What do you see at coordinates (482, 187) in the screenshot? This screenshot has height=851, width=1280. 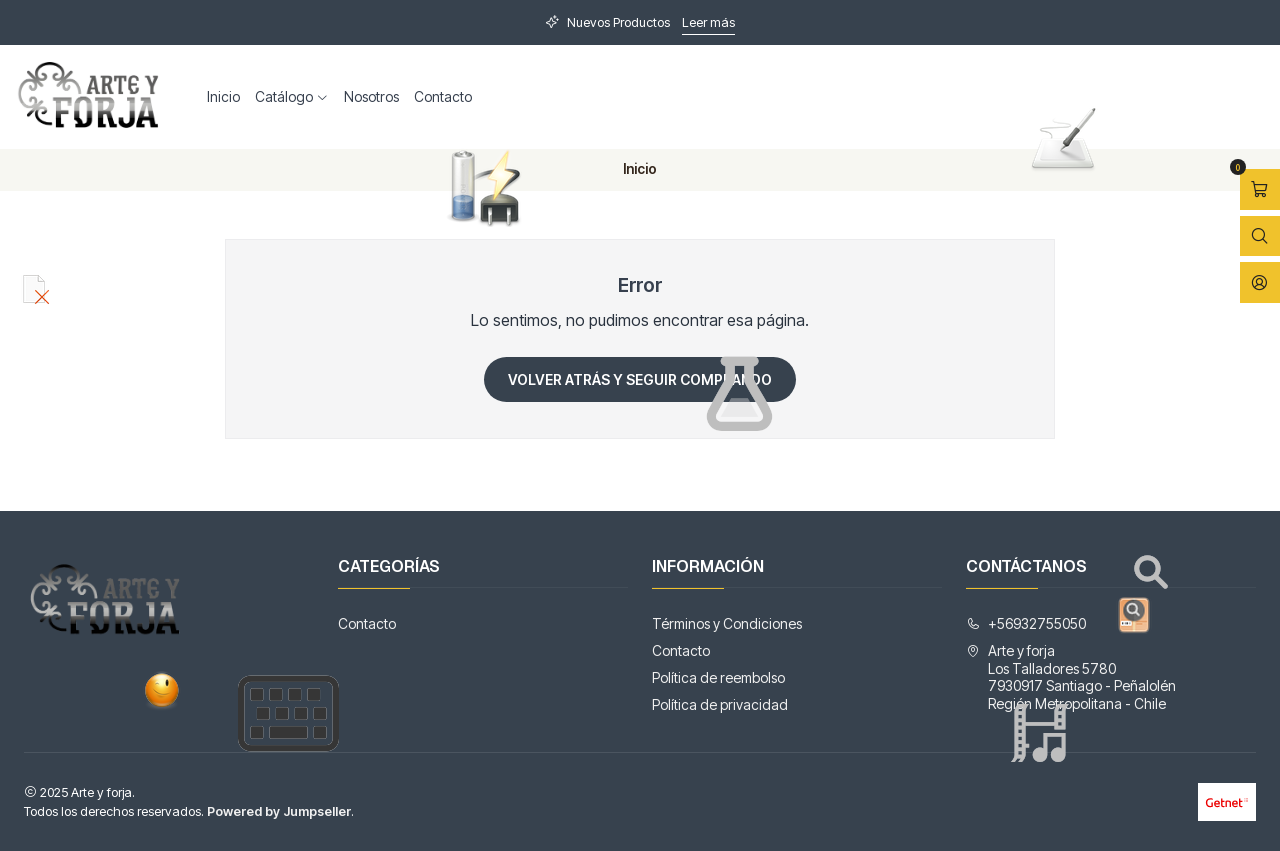 I see `indicates battery is low but currently charging` at bounding box center [482, 187].